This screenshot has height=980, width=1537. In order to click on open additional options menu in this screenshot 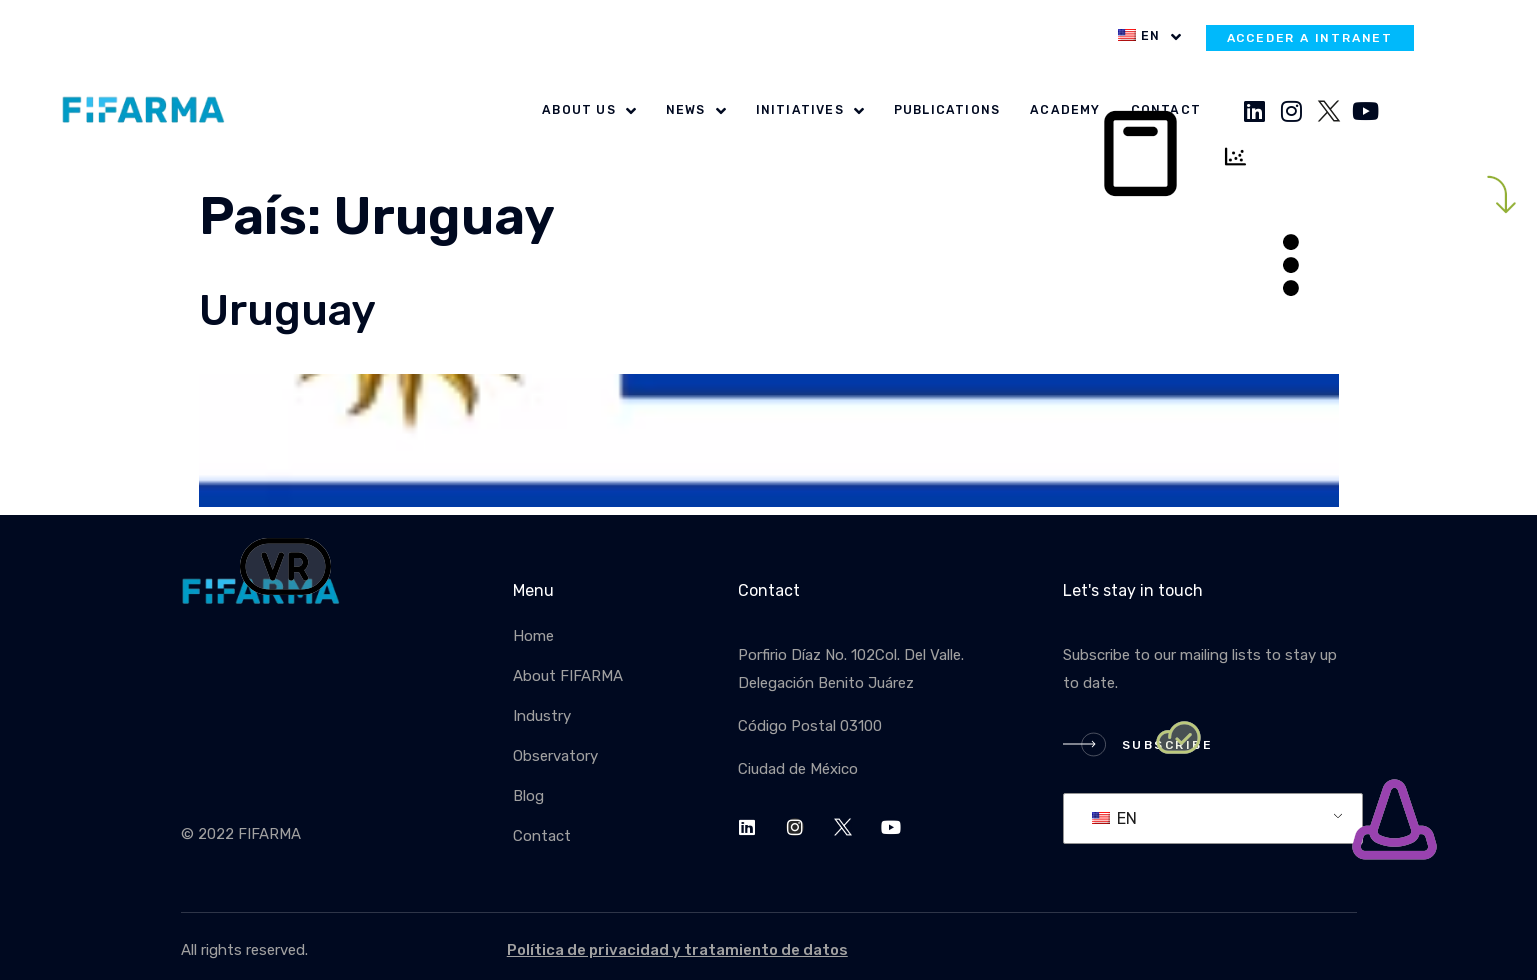, I will do `click(1291, 265)`.